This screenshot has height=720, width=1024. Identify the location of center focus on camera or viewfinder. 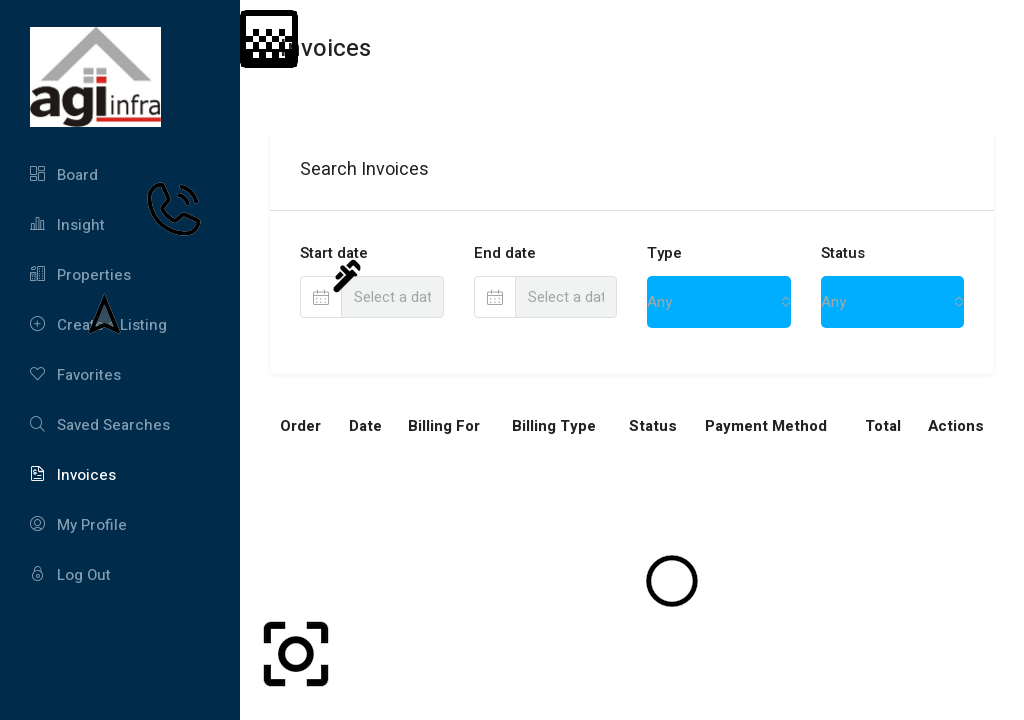
(296, 654).